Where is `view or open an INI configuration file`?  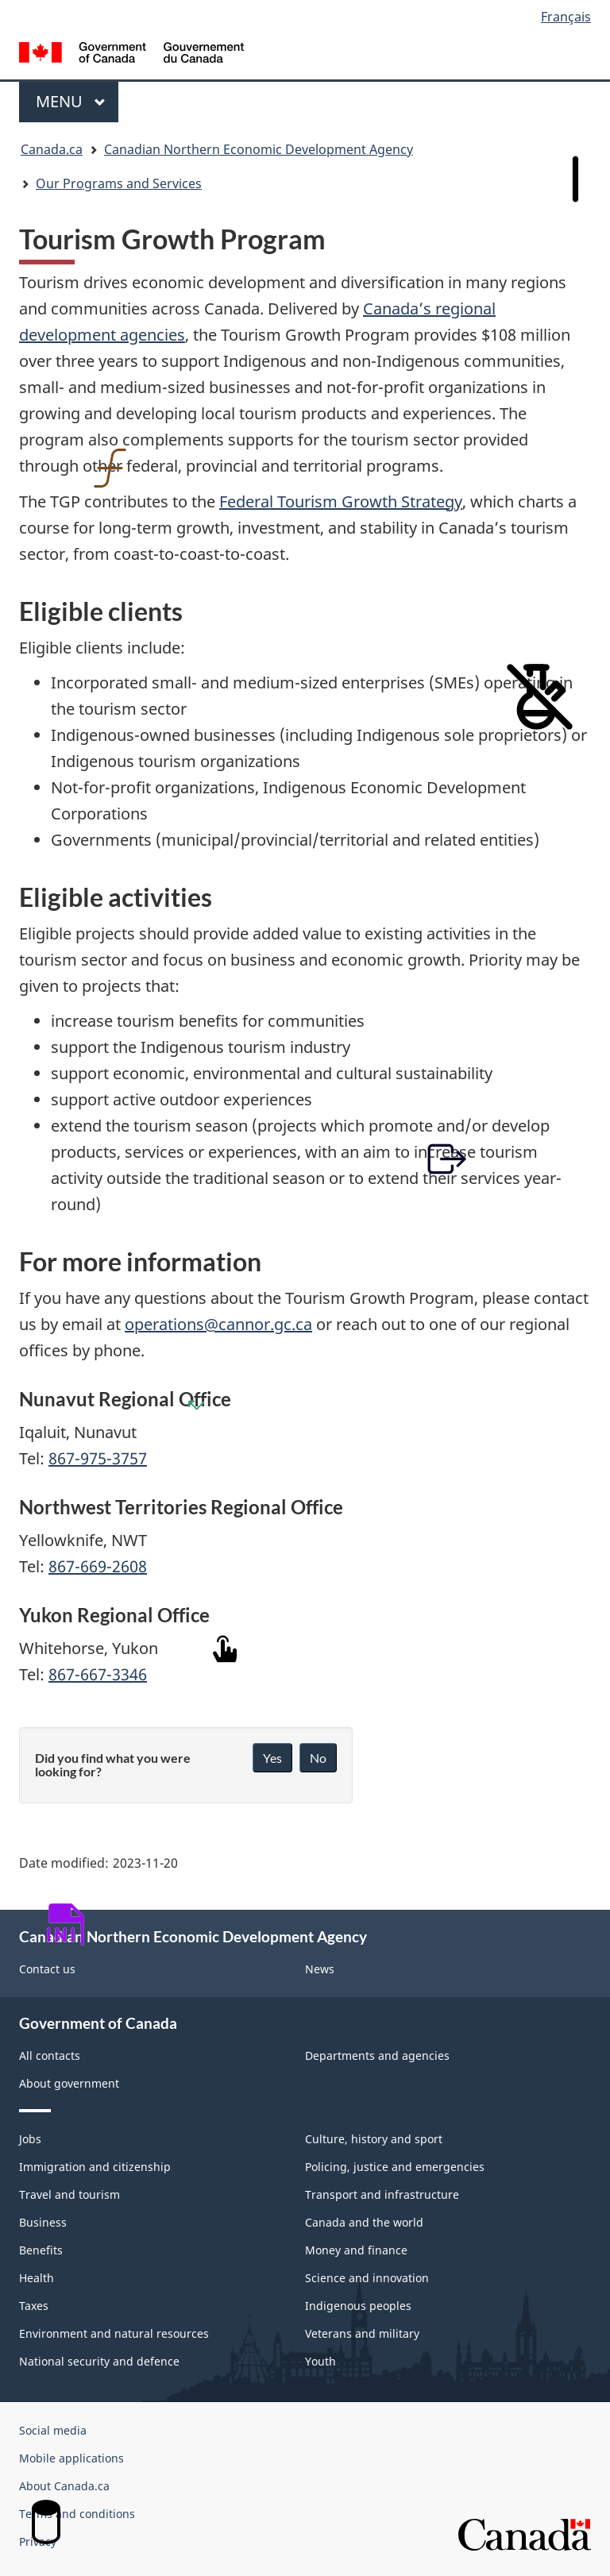 view or open an INI configuration file is located at coordinates (66, 1924).